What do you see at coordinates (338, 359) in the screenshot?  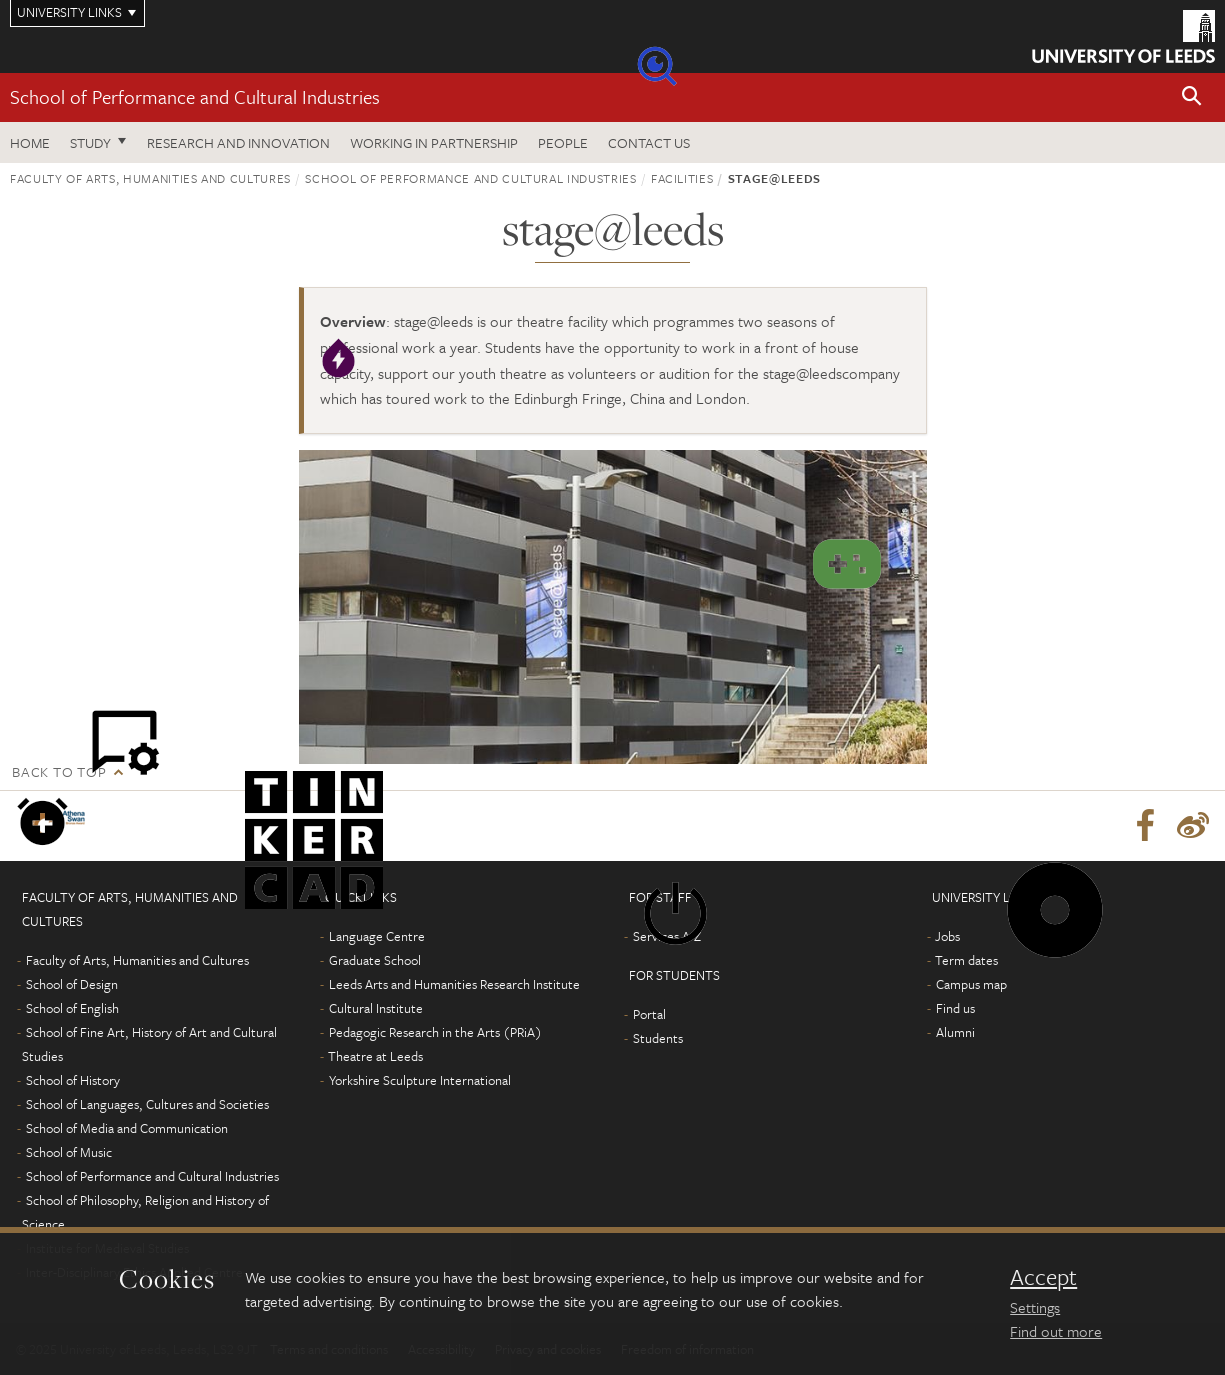 I see `hydroelectric power or water energy indicator` at bounding box center [338, 359].